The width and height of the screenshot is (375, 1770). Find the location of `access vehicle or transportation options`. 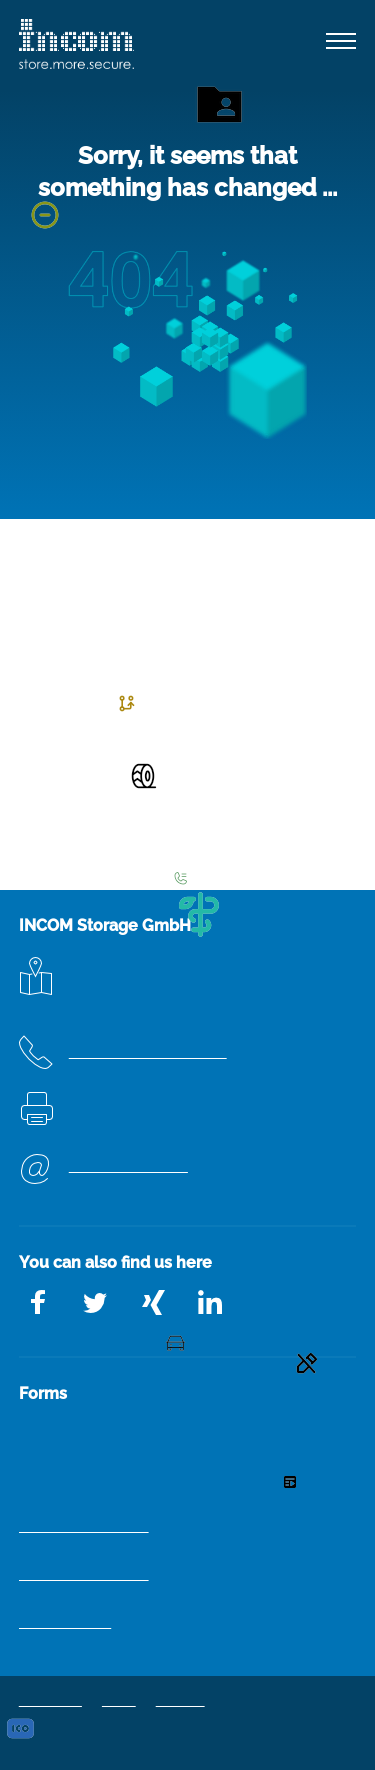

access vehicle or transportation options is located at coordinates (175, 1343).